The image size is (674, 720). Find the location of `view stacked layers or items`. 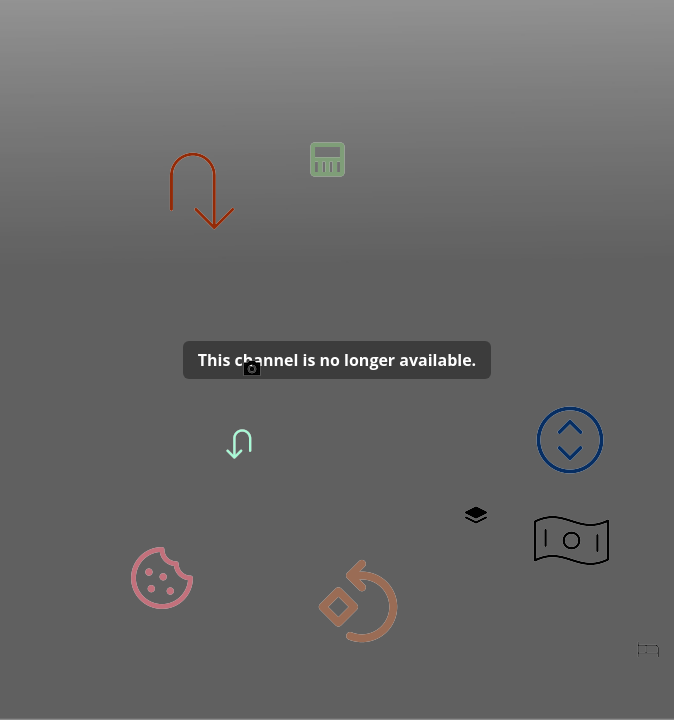

view stacked layers or items is located at coordinates (476, 515).